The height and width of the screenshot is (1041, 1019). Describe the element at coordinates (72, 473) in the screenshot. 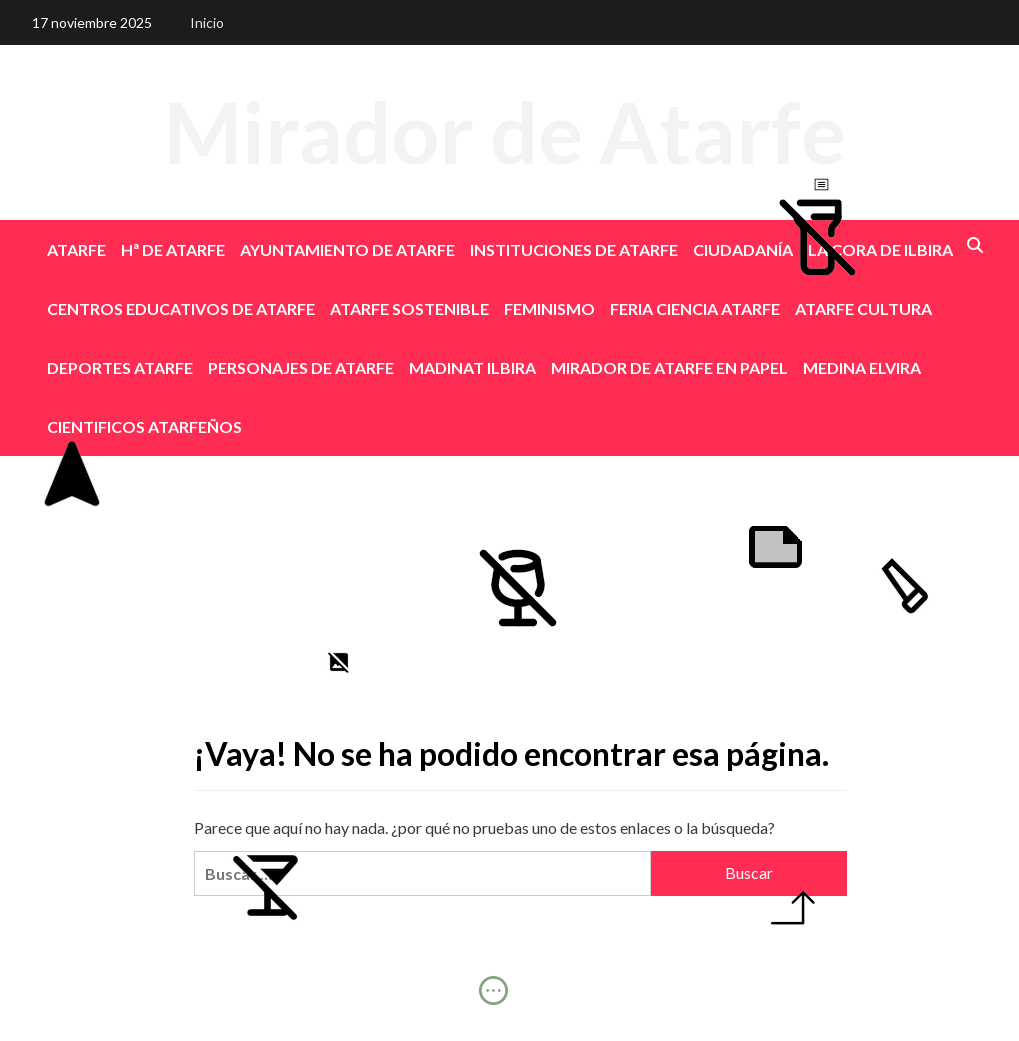

I see `start navigation to destination` at that location.